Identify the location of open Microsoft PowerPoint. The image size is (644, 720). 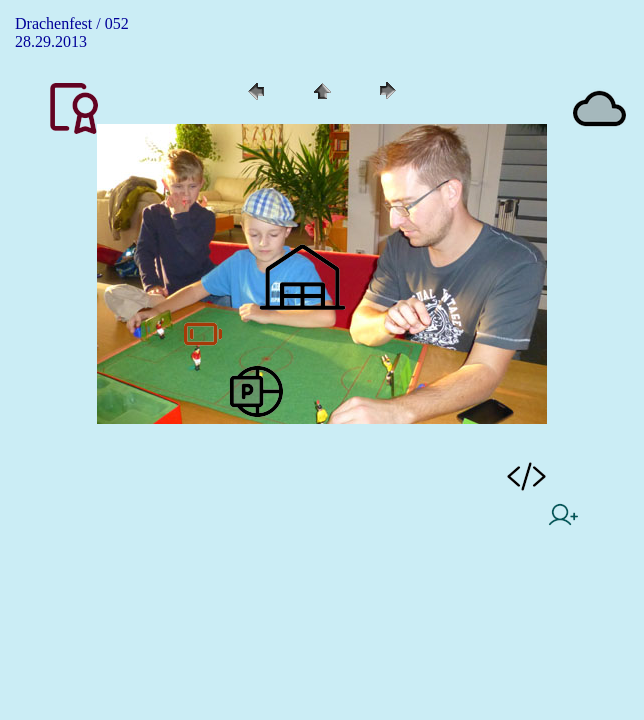
(255, 391).